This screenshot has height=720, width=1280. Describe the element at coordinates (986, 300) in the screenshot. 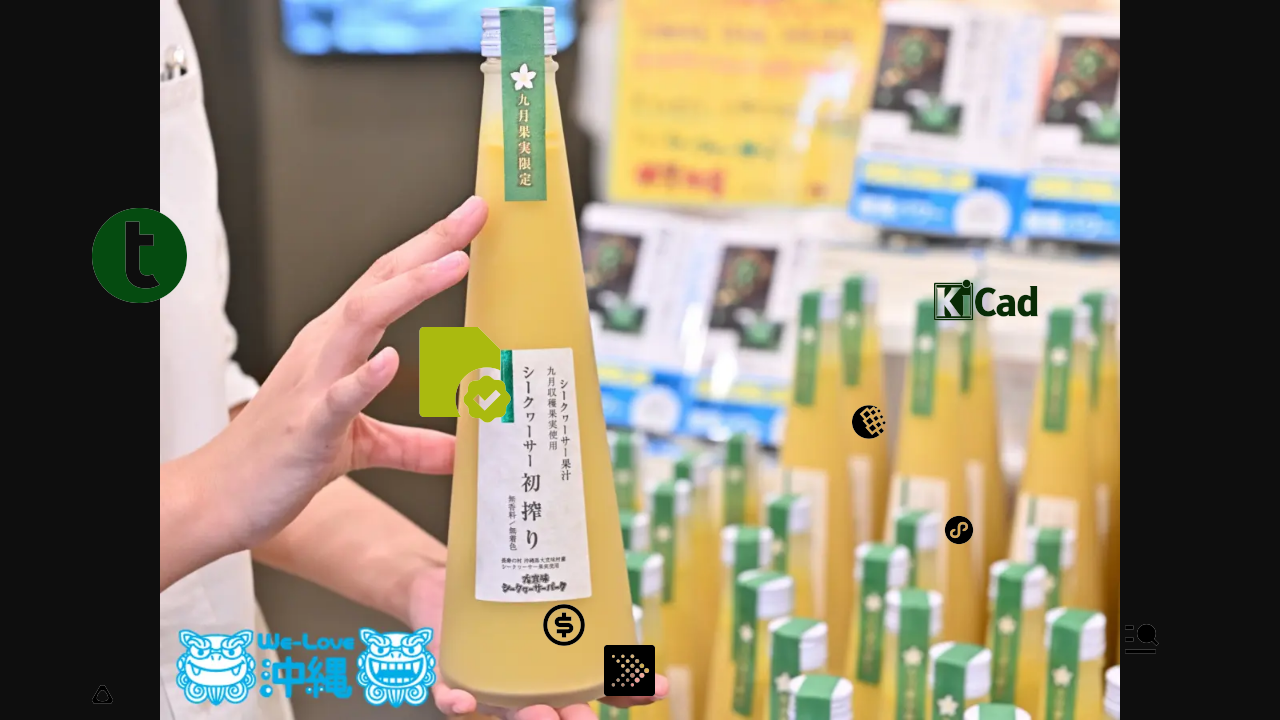

I see `open KiCad electronic design automation software` at that location.